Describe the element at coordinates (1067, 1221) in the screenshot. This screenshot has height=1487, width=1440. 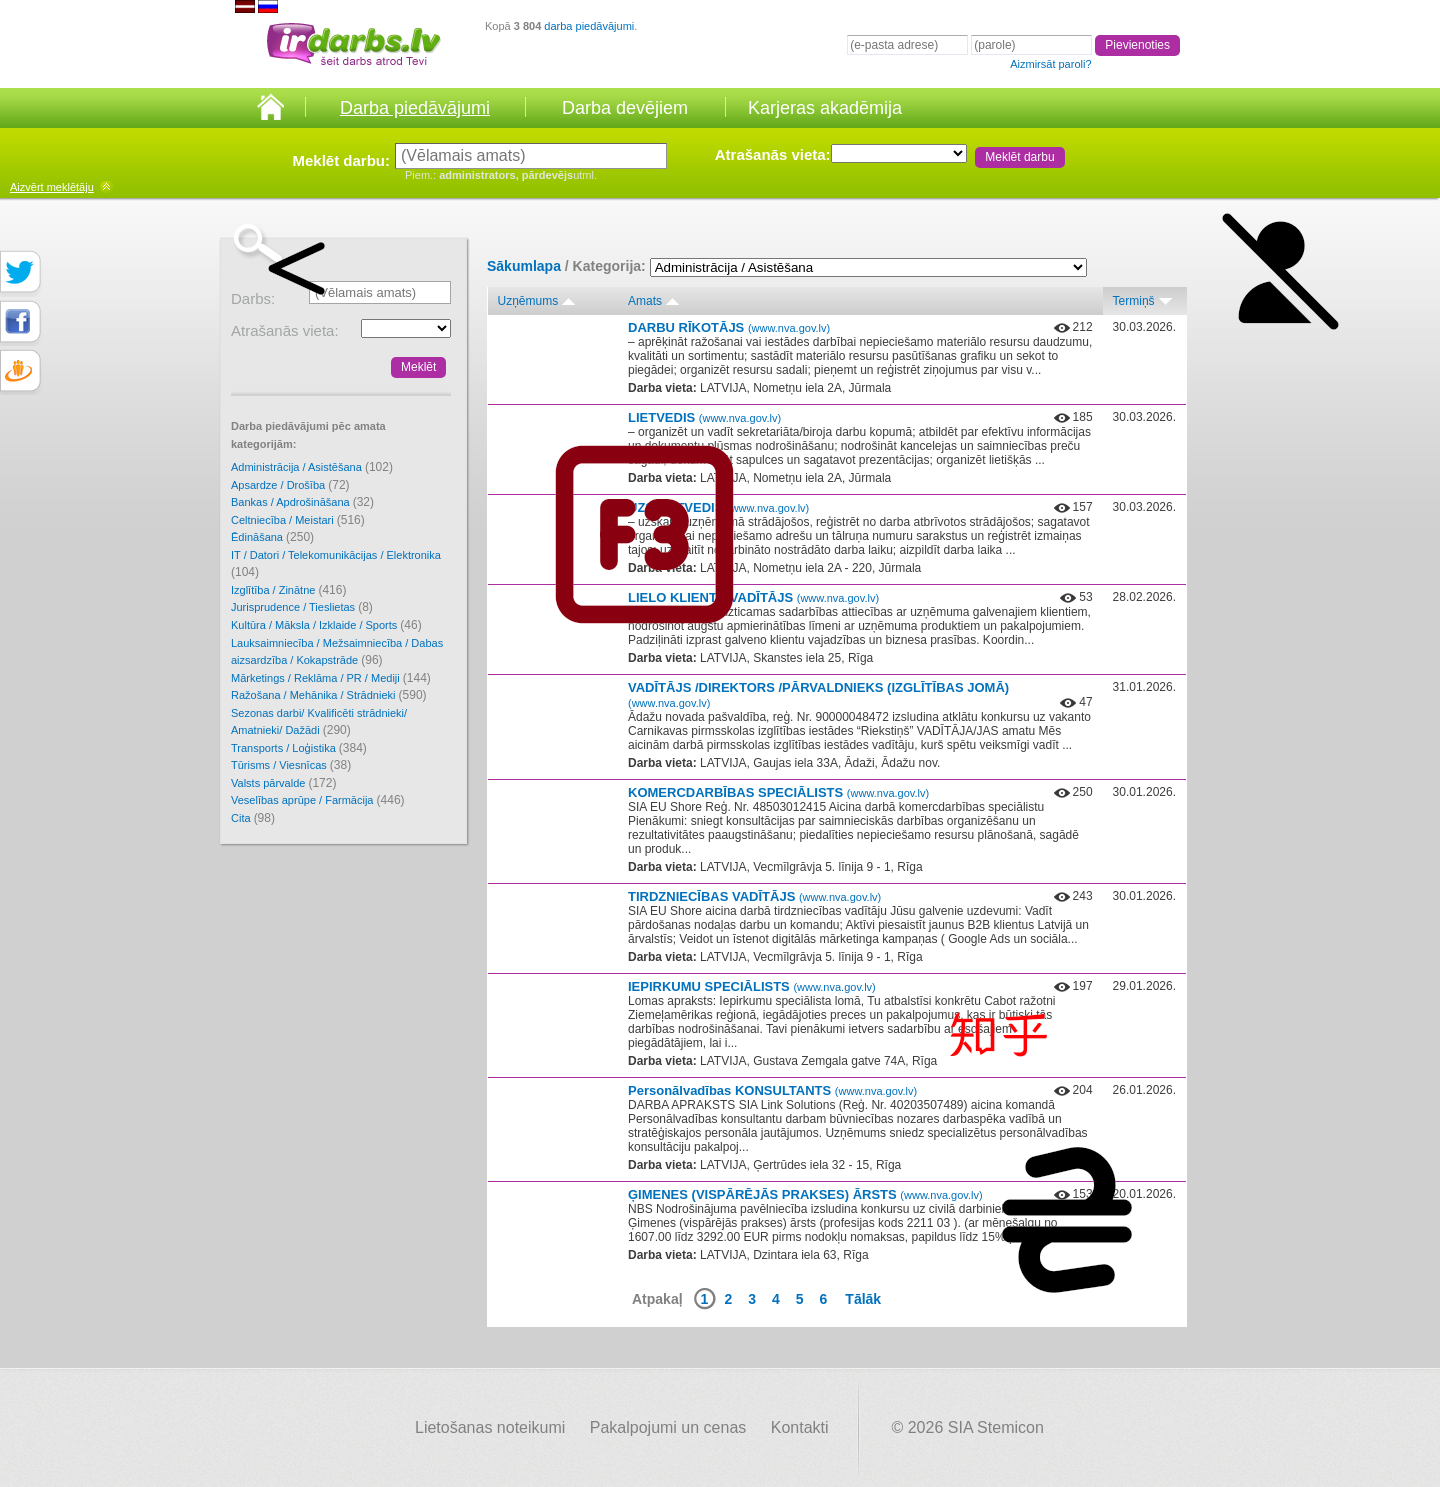
I see `indicates Ukrainian hryvnia currency` at that location.